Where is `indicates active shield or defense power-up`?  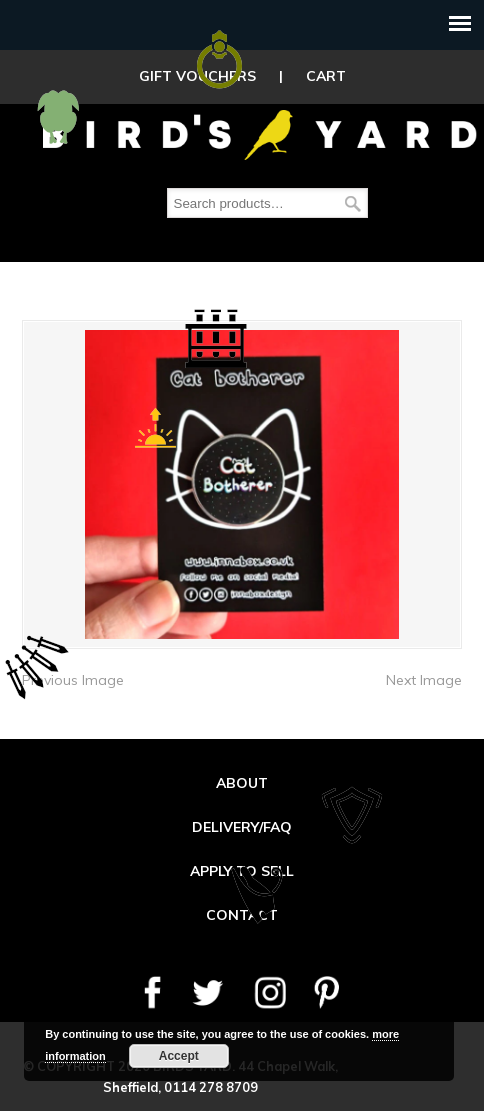 indicates active shield or defense power-up is located at coordinates (352, 813).